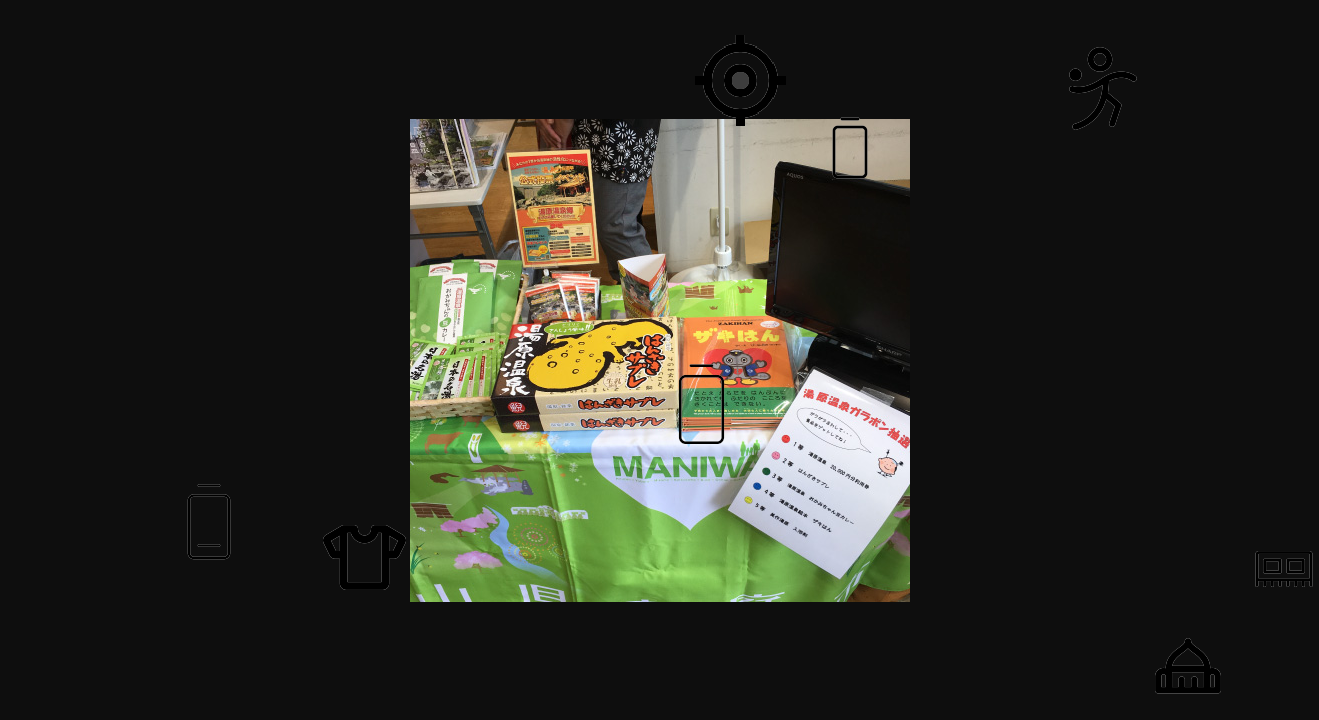 The image size is (1319, 720). Describe the element at coordinates (701, 405) in the screenshot. I see `indicates battery is completely drained` at that location.